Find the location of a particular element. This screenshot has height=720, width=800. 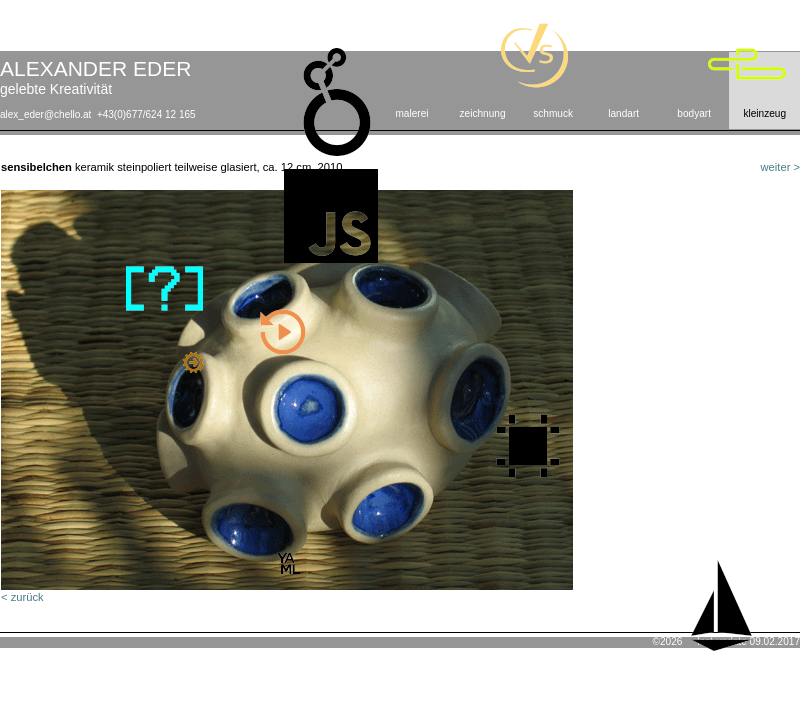

select or edit an artboard is located at coordinates (528, 446).